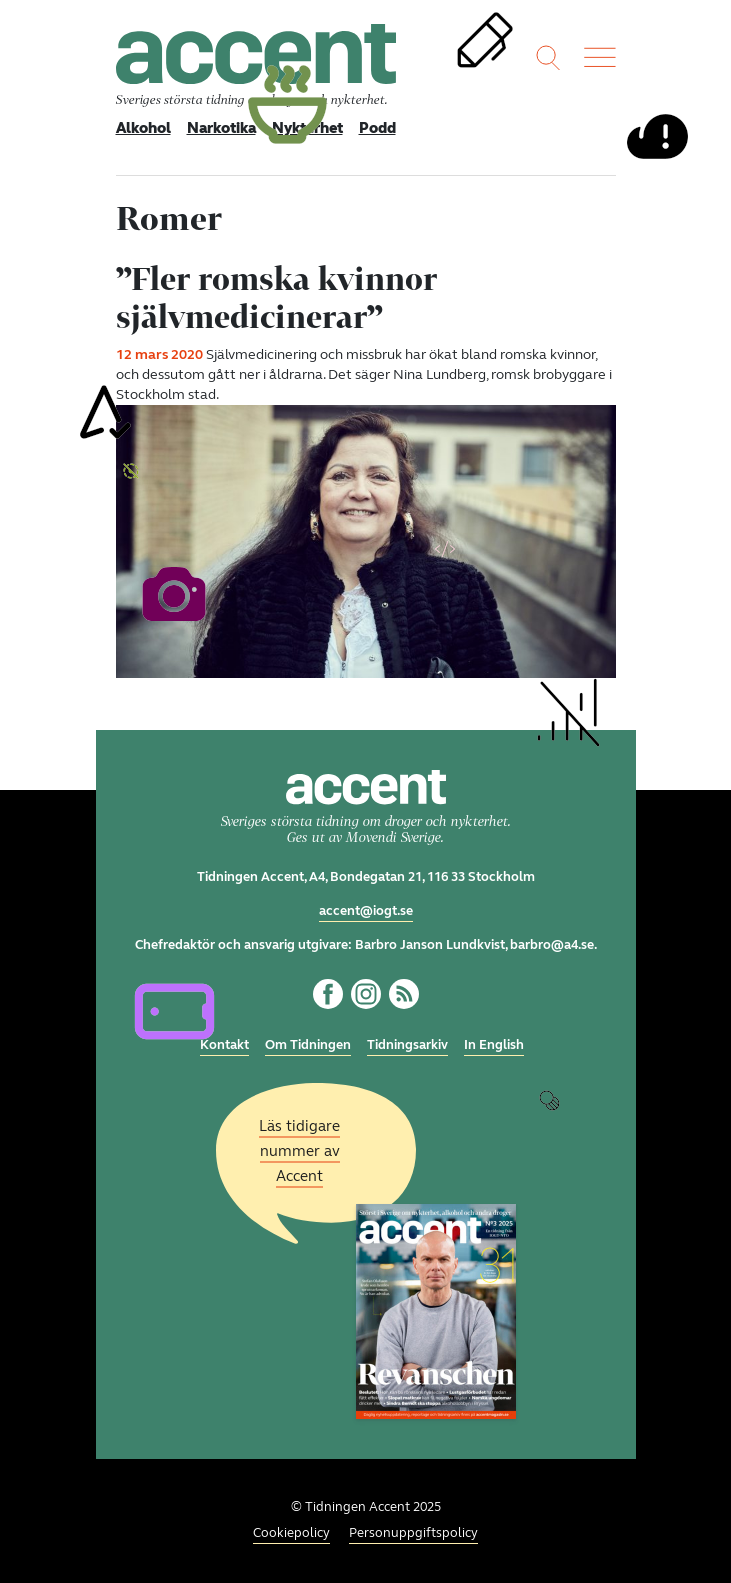 This screenshot has height=1583, width=731. I want to click on edit or modify content, so click(484, 41).